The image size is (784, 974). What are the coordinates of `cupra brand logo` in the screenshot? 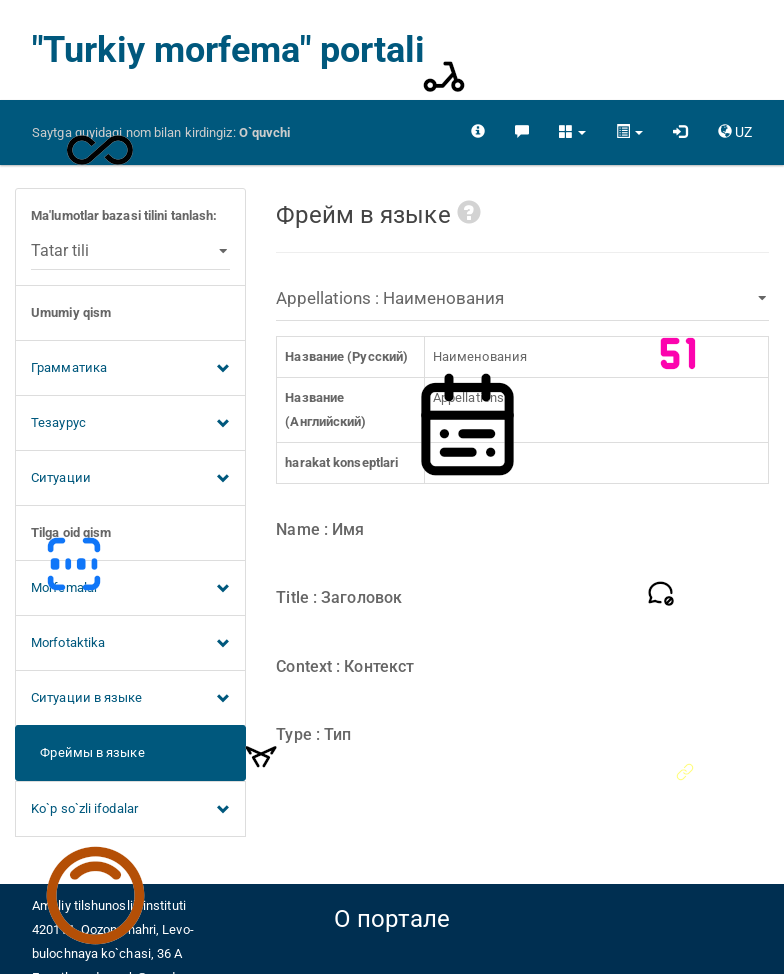 It's located at (261, 756).